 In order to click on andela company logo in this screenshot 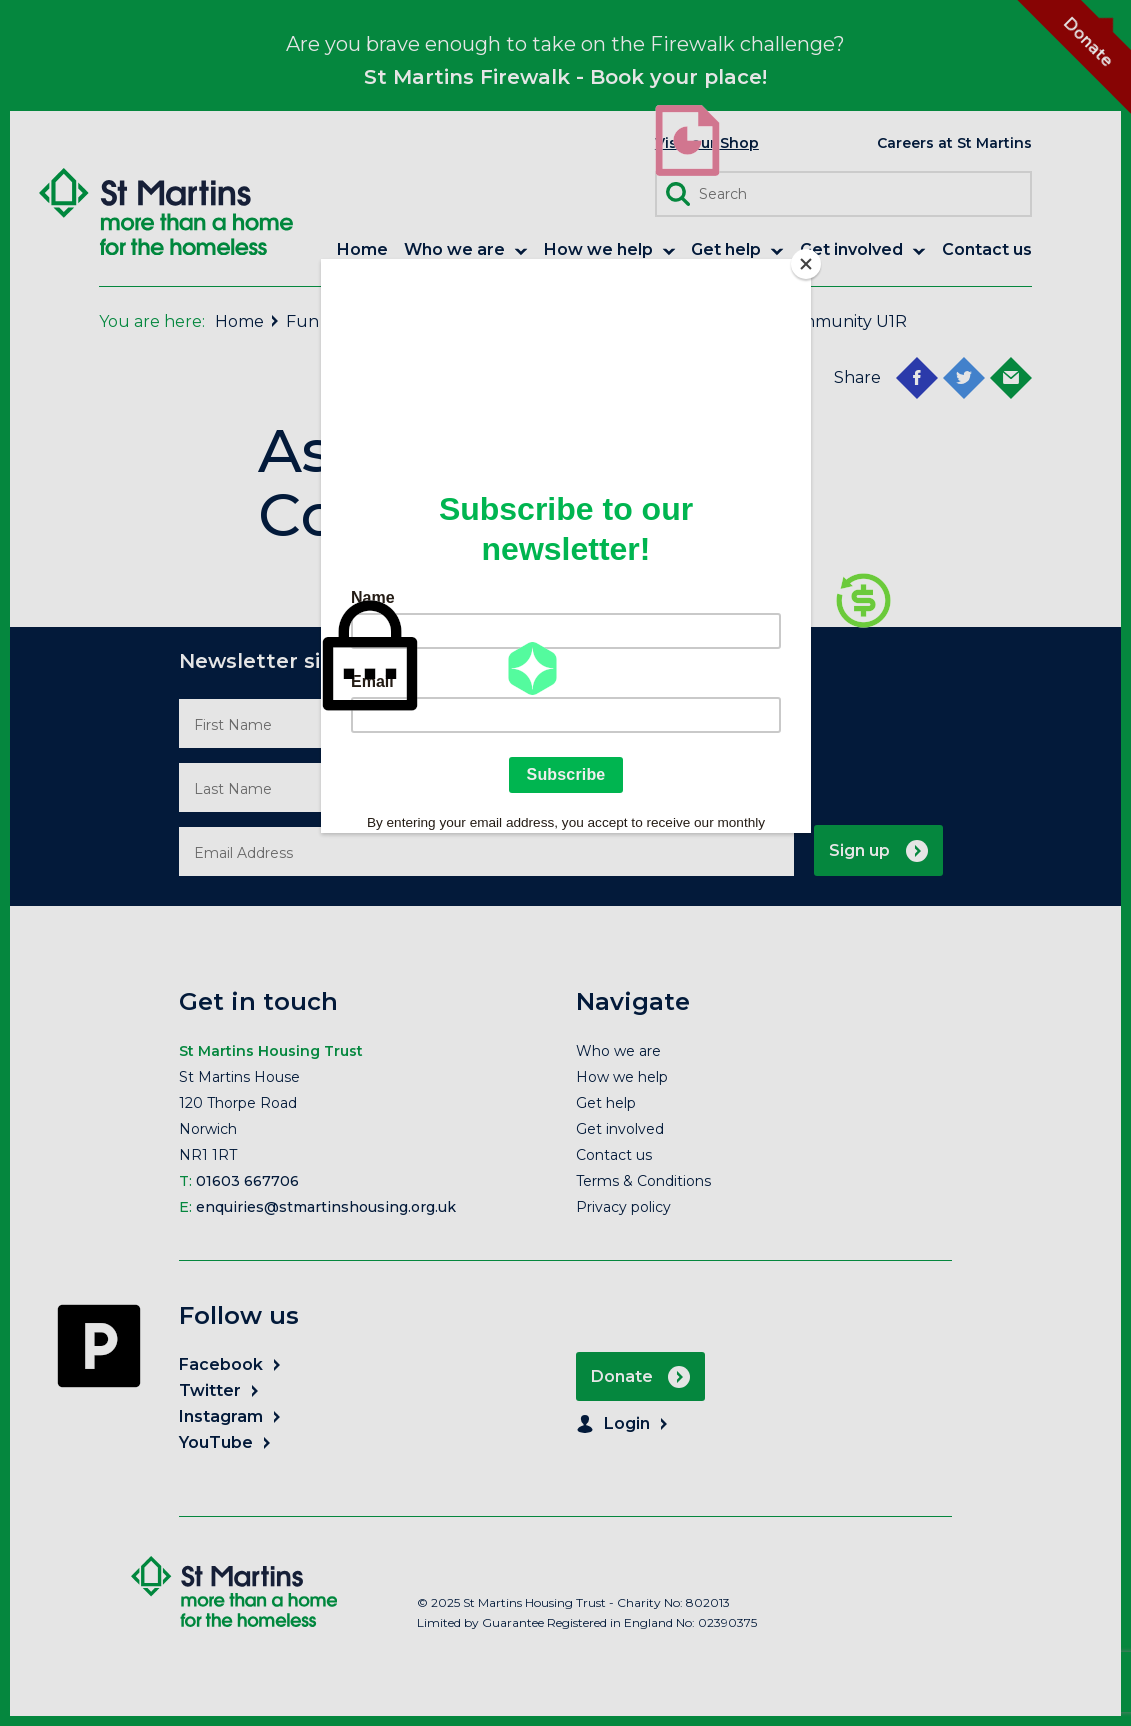, I will do `click(532, 668)`.